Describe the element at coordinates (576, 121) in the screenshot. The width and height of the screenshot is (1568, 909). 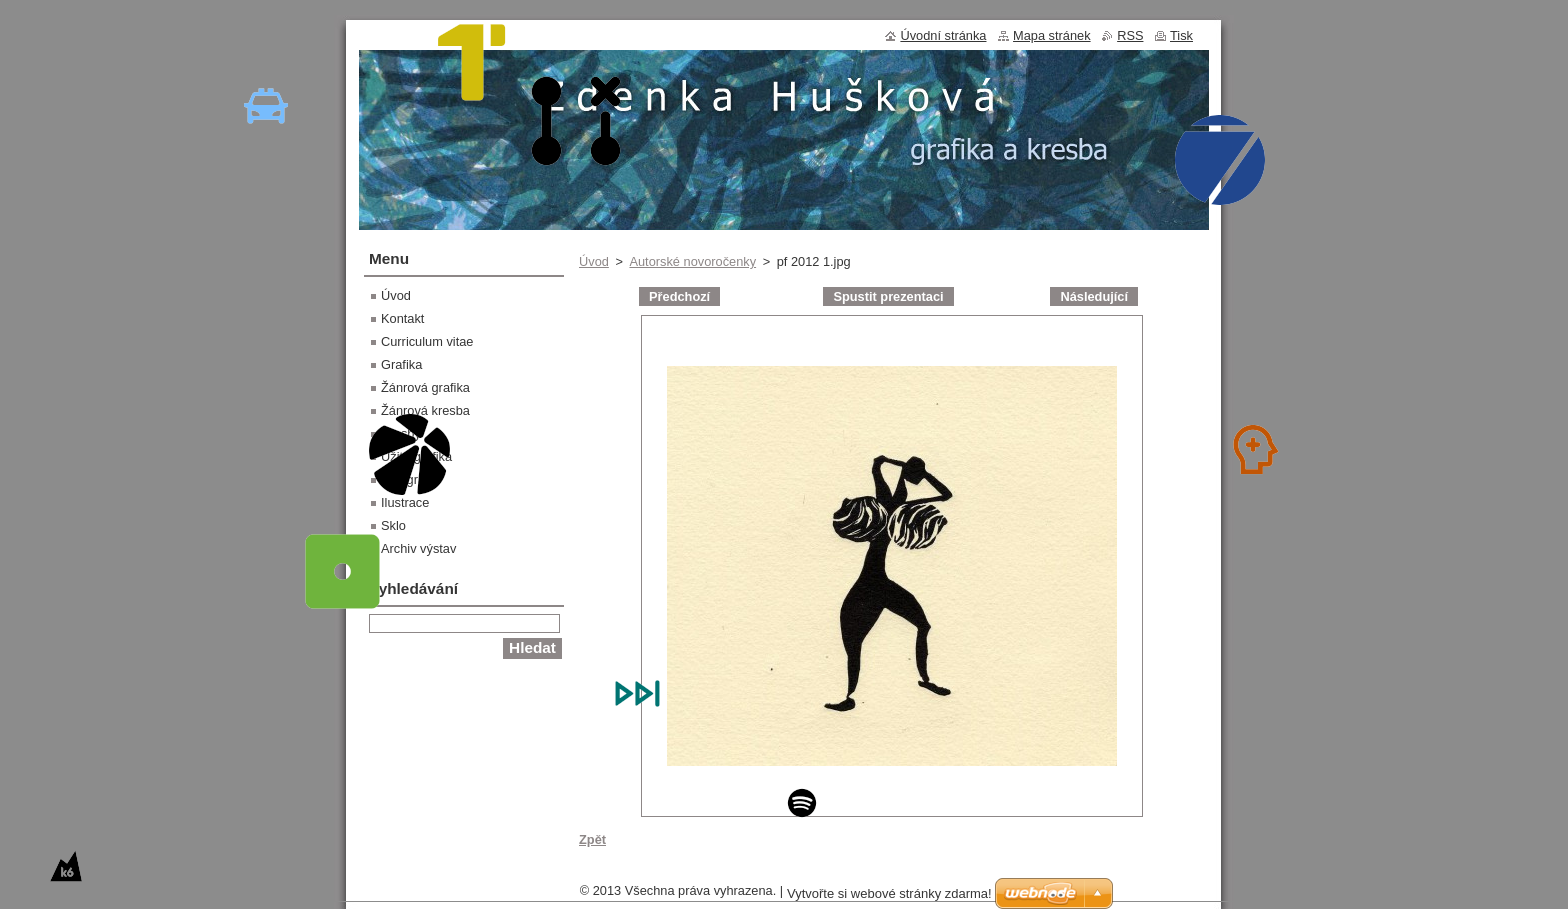
I see `close or reject a pull request` at that location.